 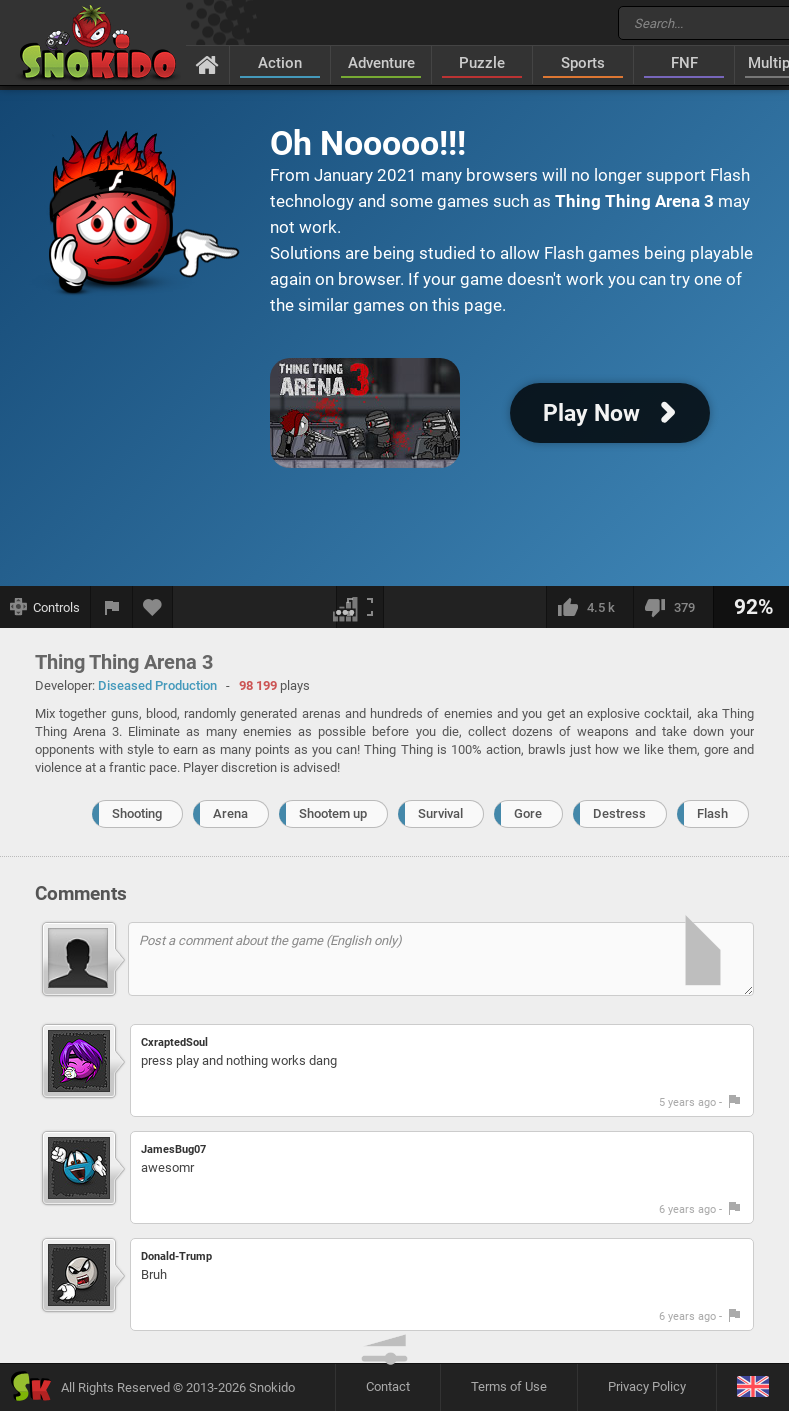 I want to click on adjust audio or speaker volume, so click(x=384, y=1349).